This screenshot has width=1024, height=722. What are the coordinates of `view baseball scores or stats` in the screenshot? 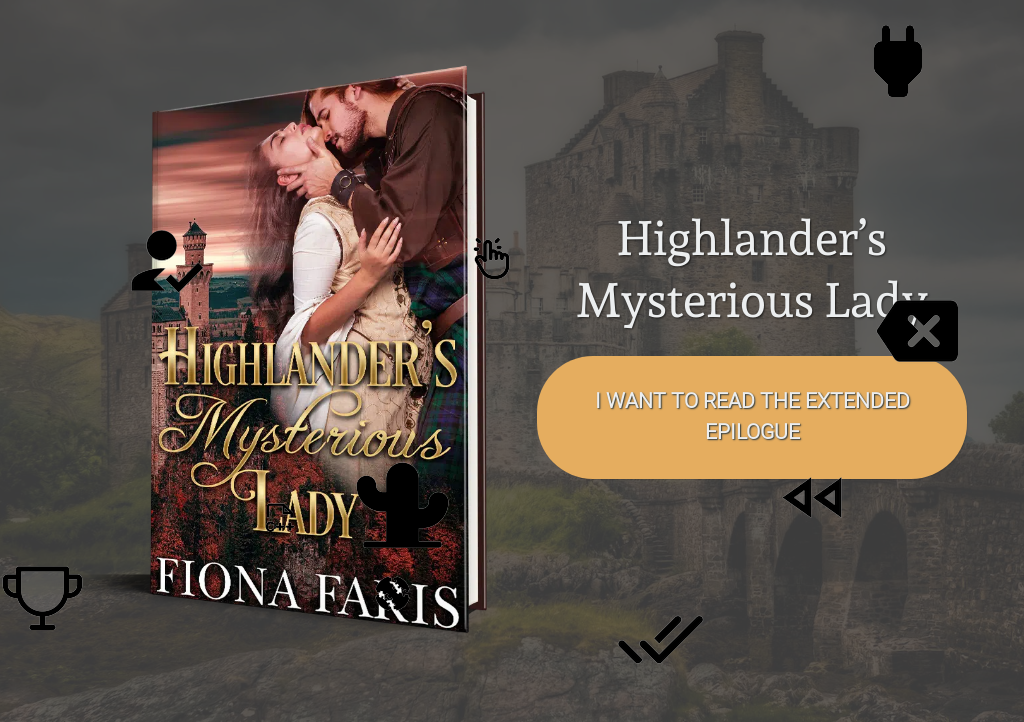 It's located at (392, 593).